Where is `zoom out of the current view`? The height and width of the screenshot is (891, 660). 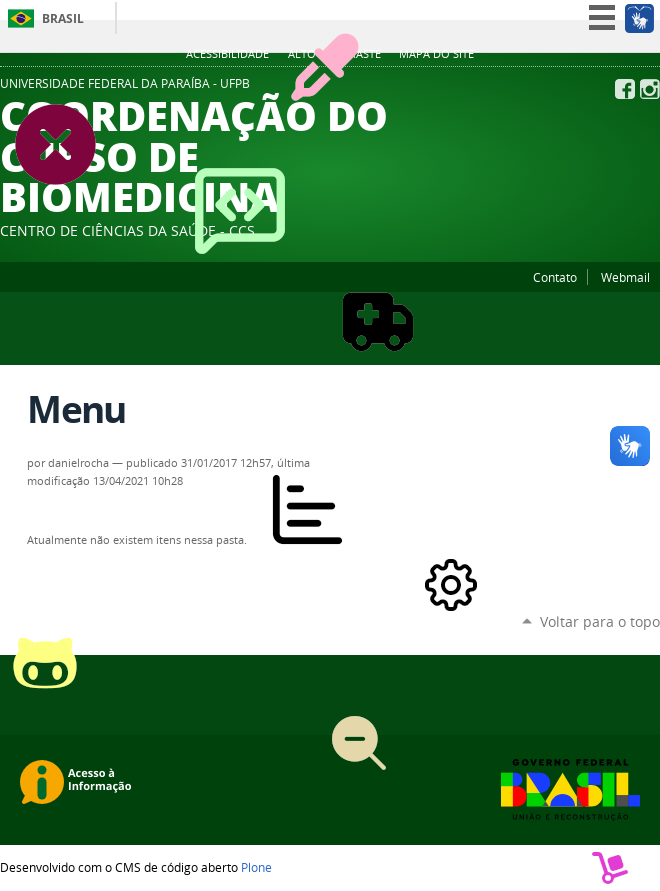
zoom out of the current view is located at coordinates (359, 743).